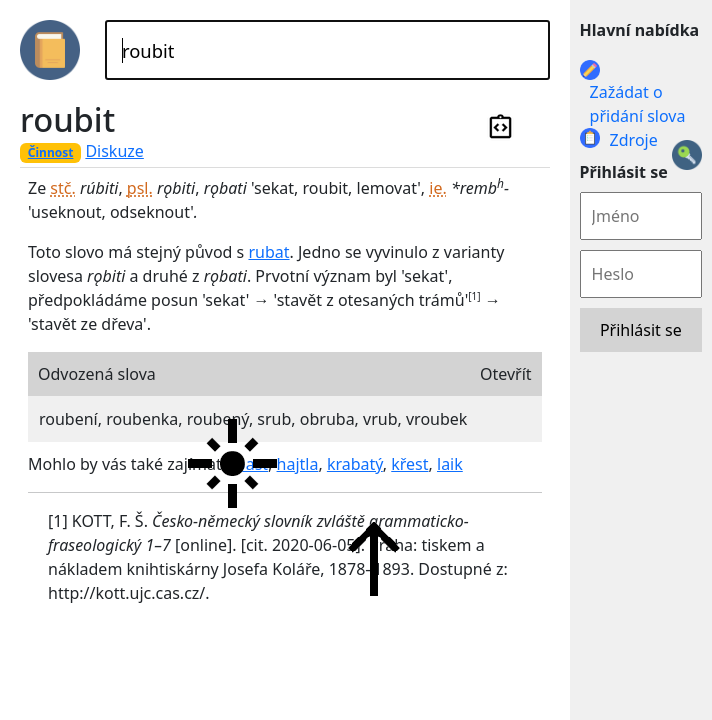 The width and height of the screenshot is (712, 720). I want to click on add lens flare effect to image, so click(232, 463).